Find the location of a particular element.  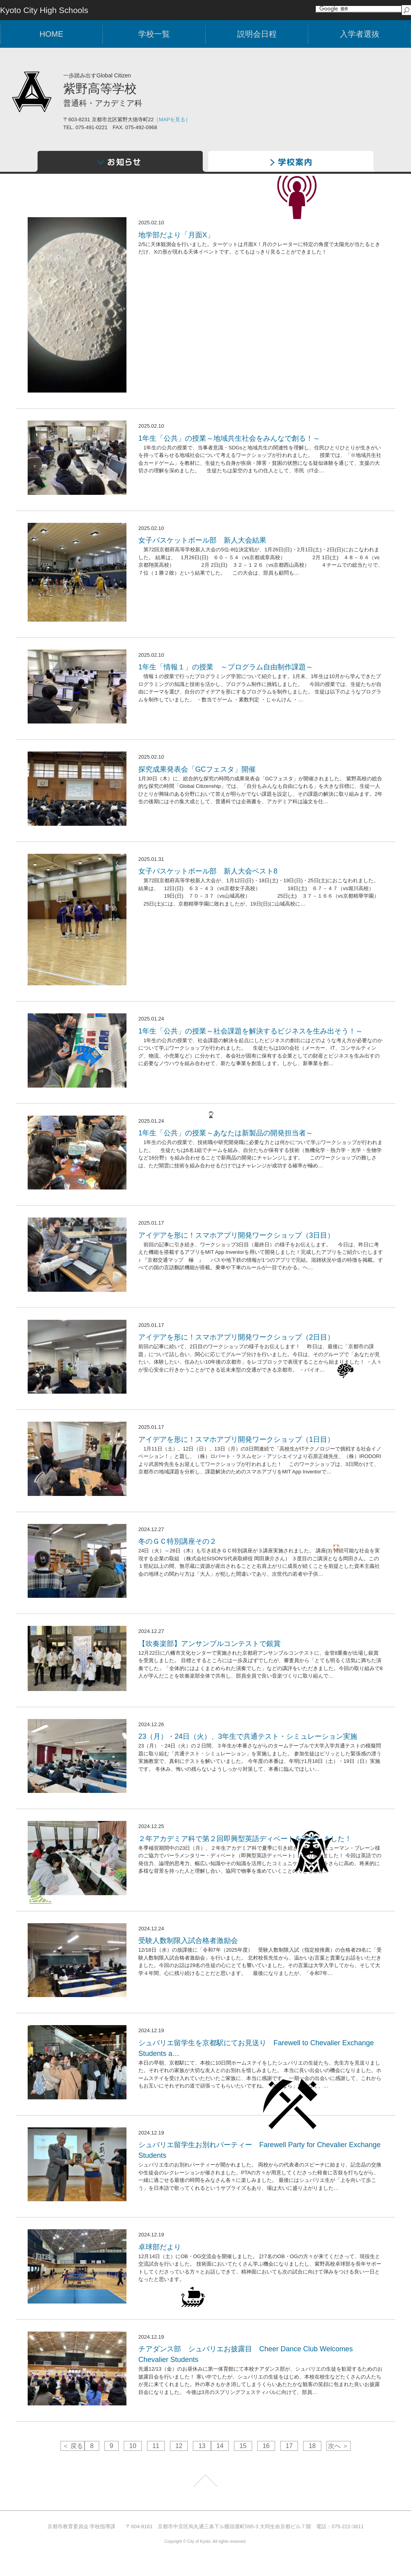

indicates psychic or telepathic abilities active is located at coordinates (297, 197).